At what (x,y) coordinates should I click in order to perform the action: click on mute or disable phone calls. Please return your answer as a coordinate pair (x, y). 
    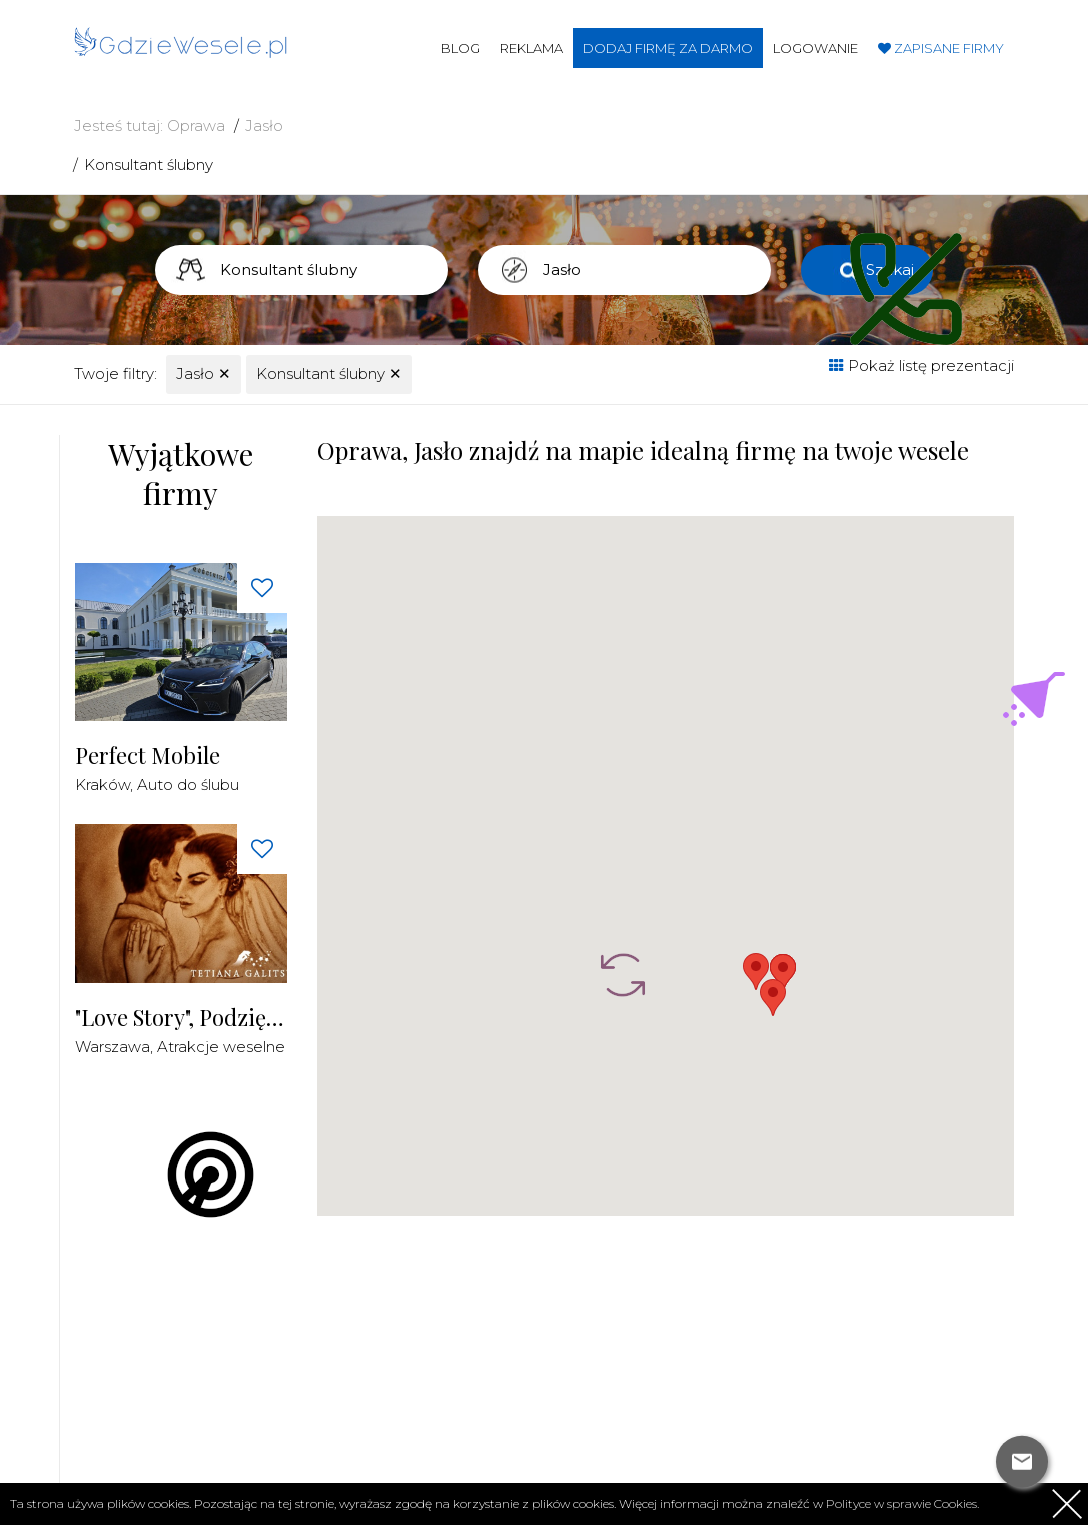
    Looking at the image, I should click on (906, 289).